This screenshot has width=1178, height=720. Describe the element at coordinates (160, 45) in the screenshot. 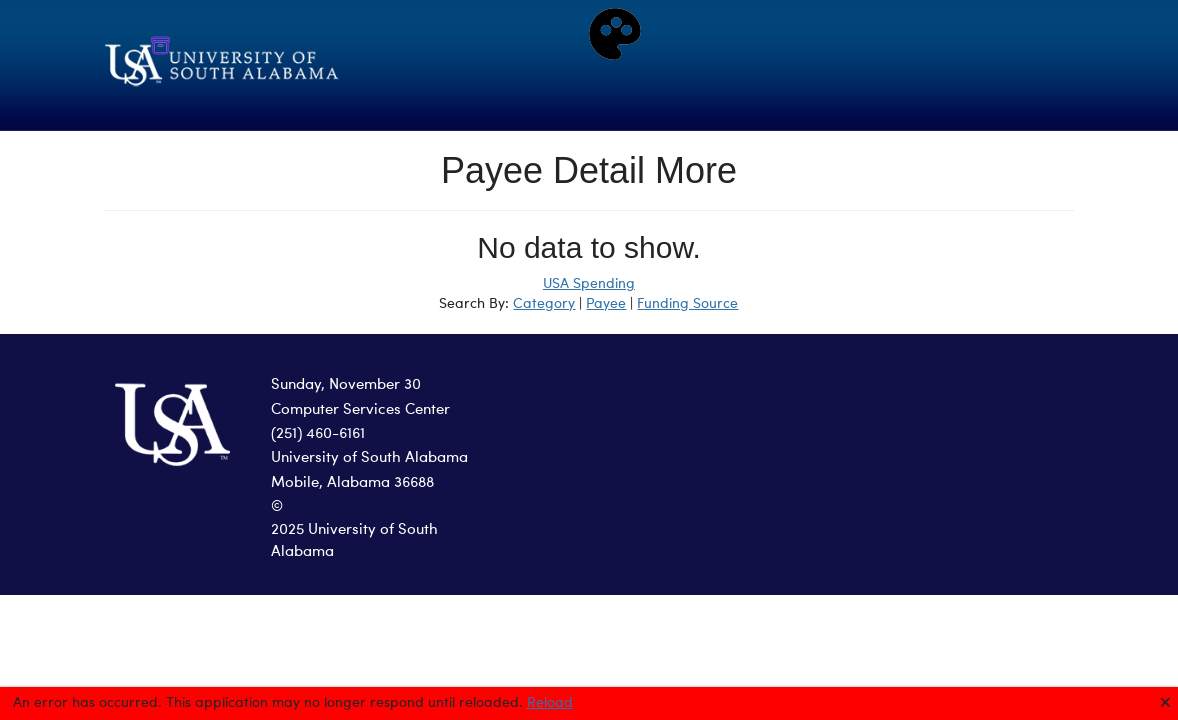

I see `archive this item` at that location.